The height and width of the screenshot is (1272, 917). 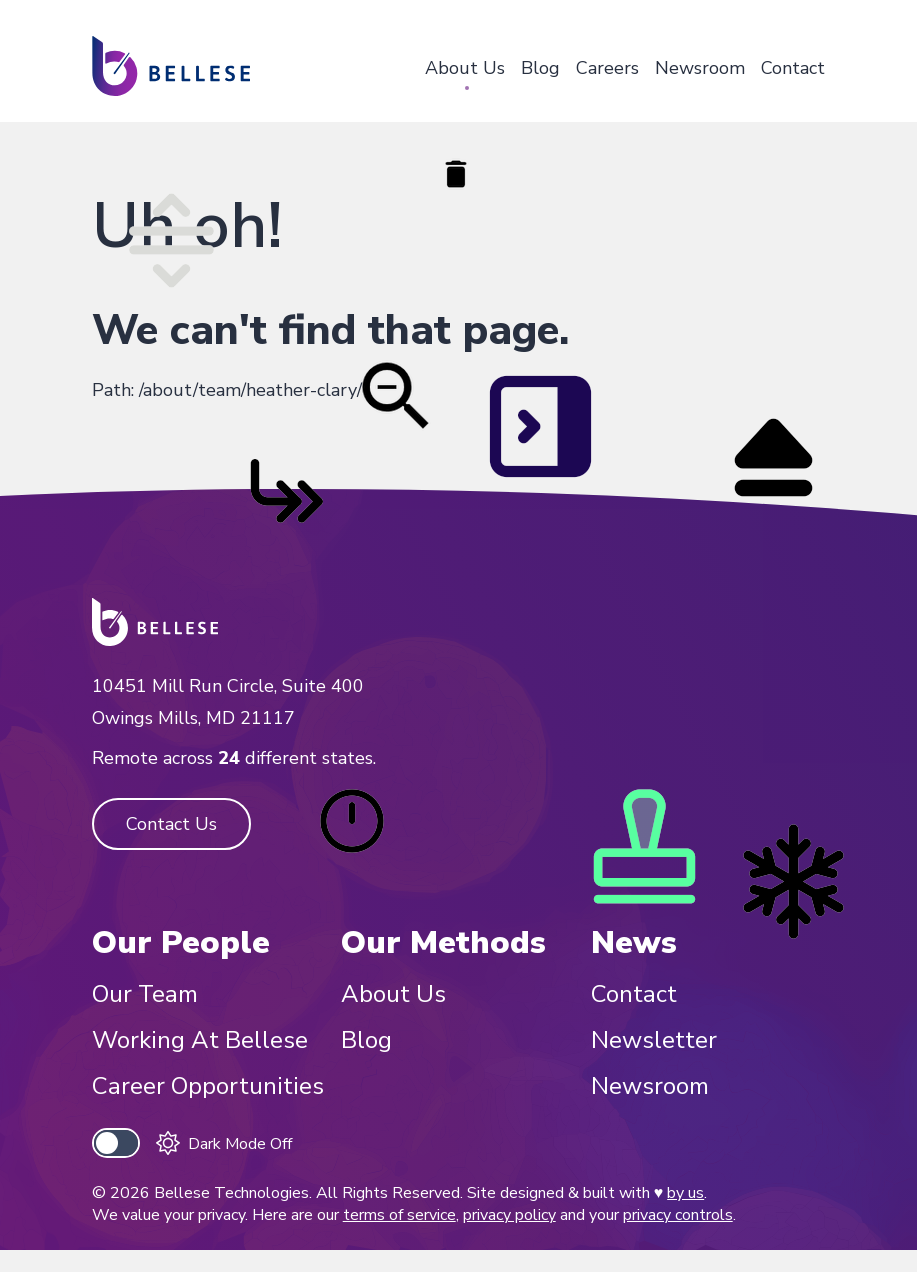 What do you see at coordinates (456, 174) in the screenshot?
I see `delete selected item` at bounding box center [456, 174].